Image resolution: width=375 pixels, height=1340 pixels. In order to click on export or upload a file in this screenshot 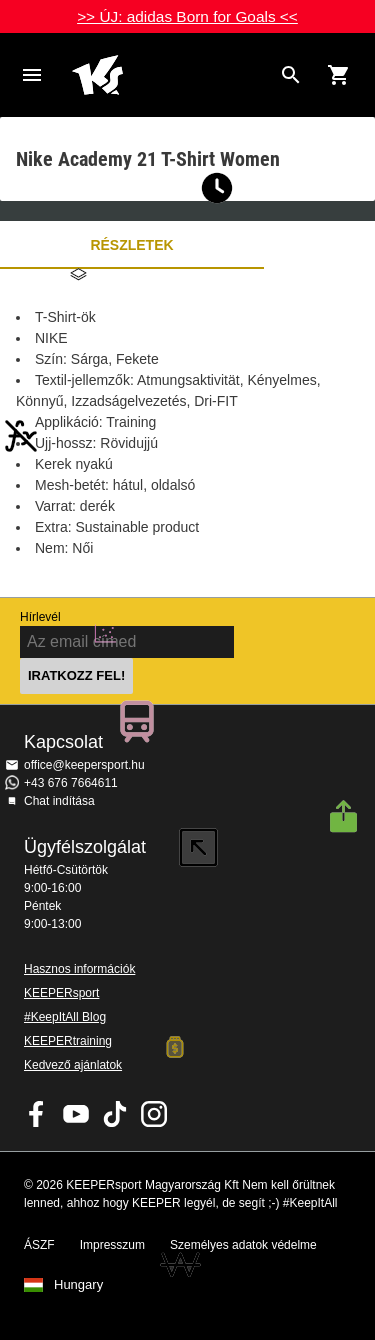, I will do `click(343, 817)`.